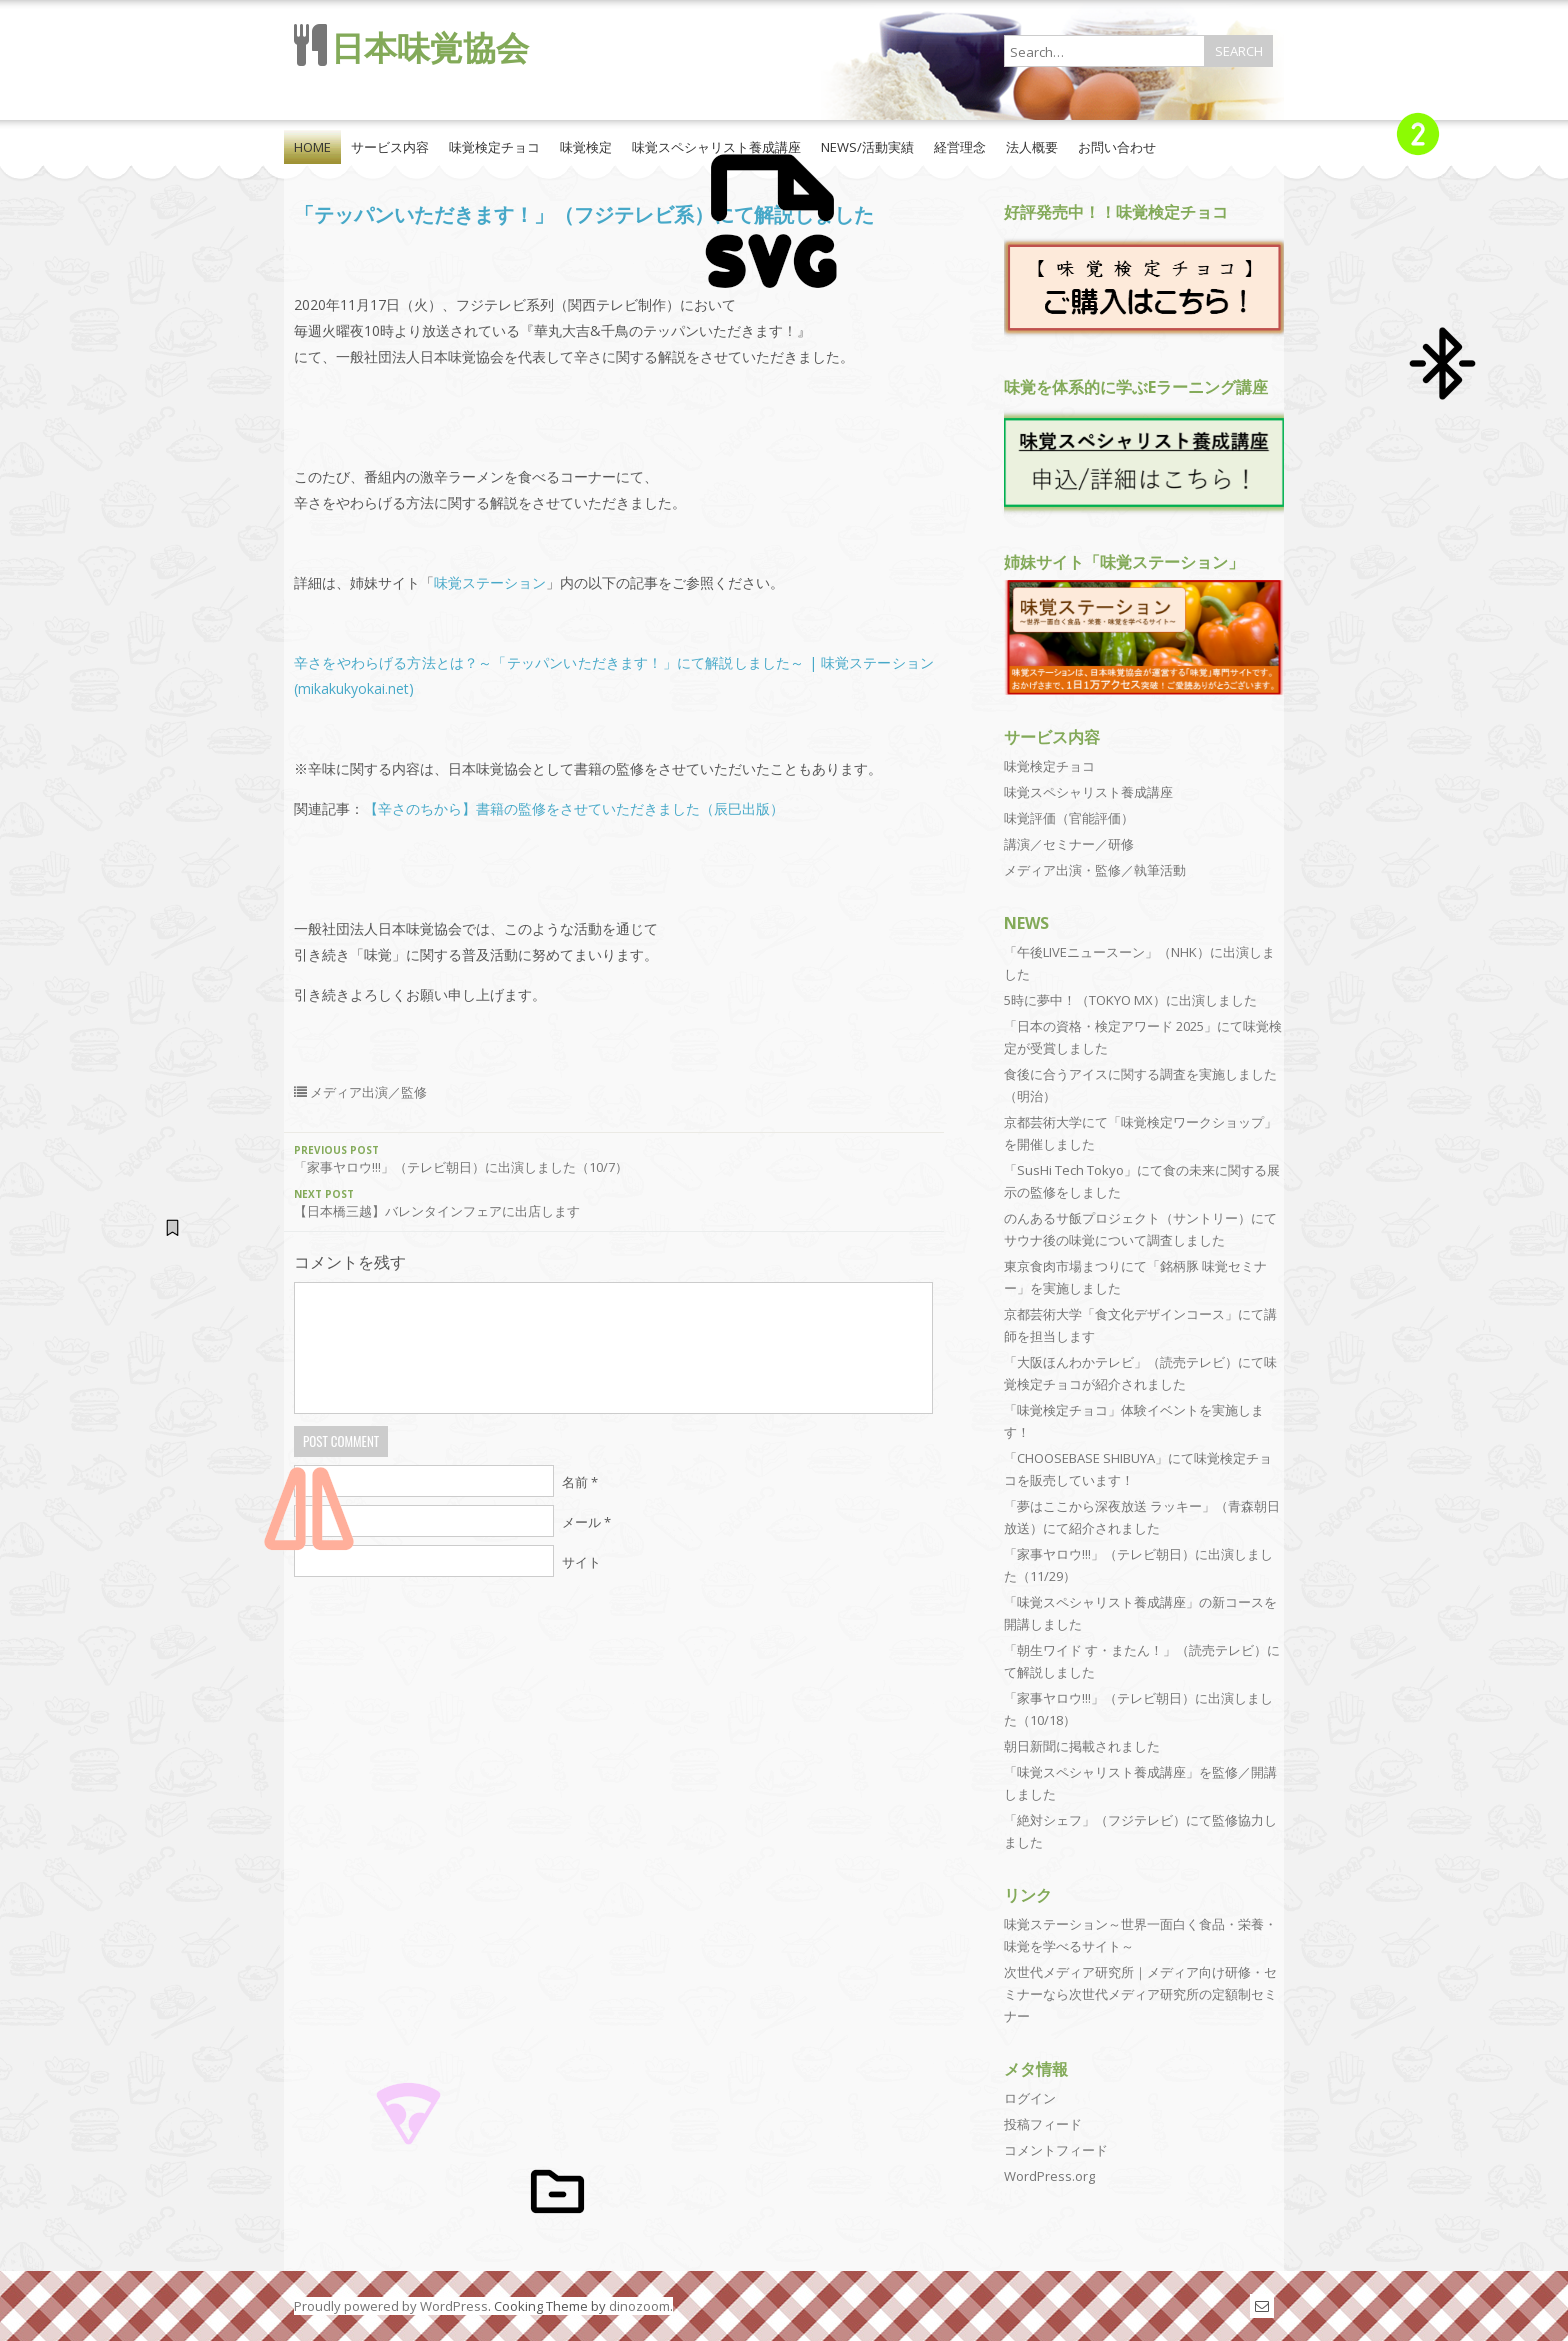 This screenshot has height=2341, width=1568. I want to click on order food or pizza delivery, so click(408, 2112).